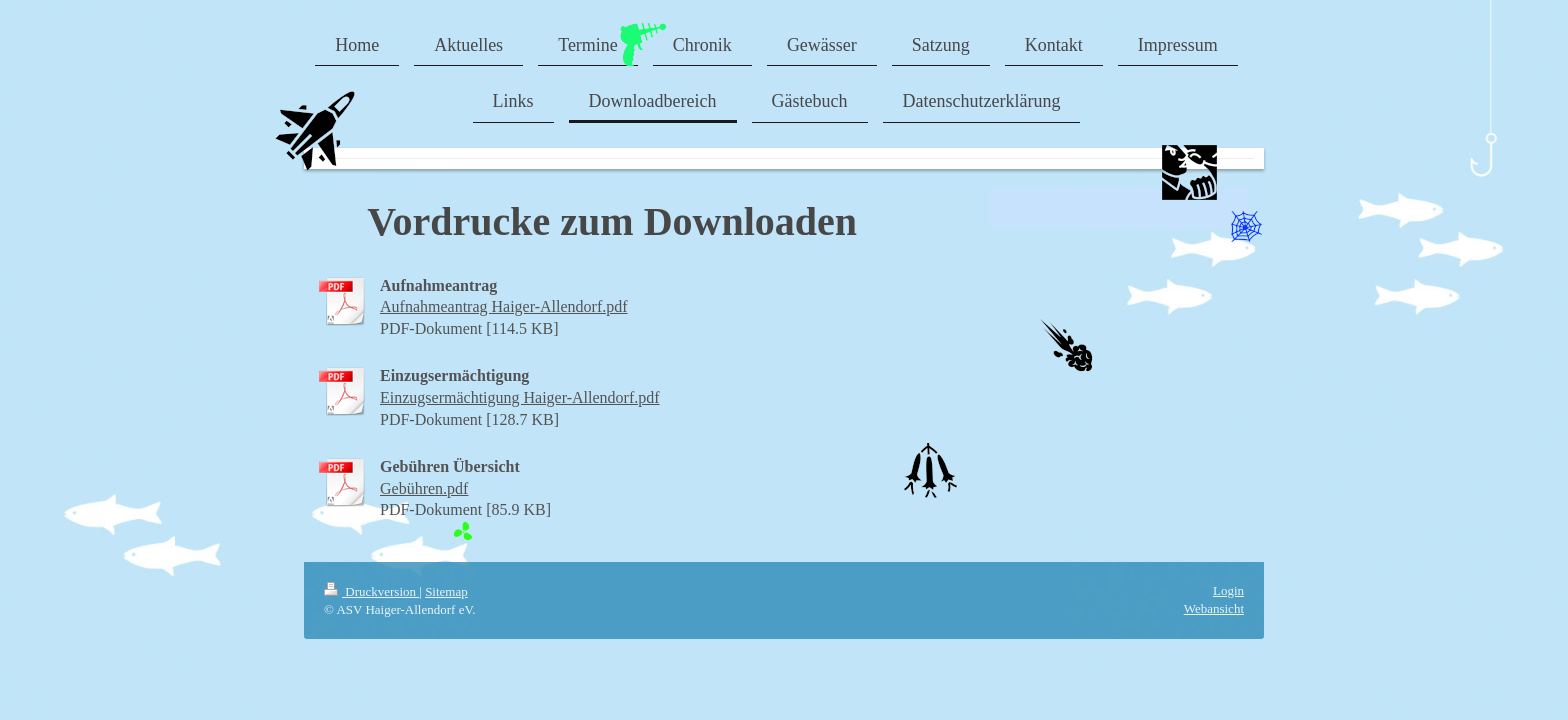  Describe the element at coordinates (643, 43) in the screenshot. I see `select ray gun weapon in game` at that location.